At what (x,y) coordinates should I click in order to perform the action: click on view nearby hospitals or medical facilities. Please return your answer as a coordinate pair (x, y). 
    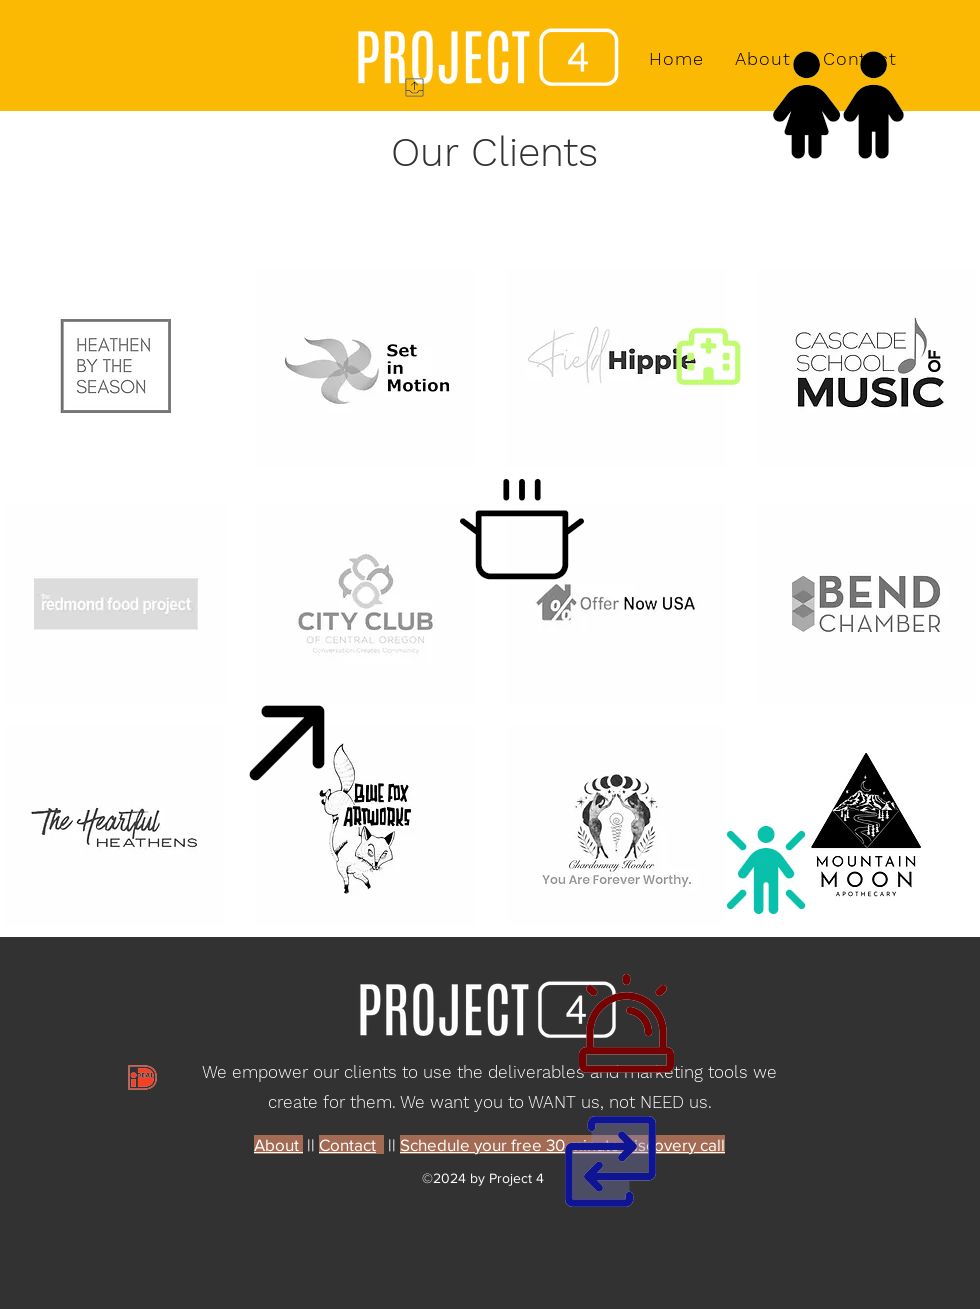
    Looking at the image, I should click on (708, 356).